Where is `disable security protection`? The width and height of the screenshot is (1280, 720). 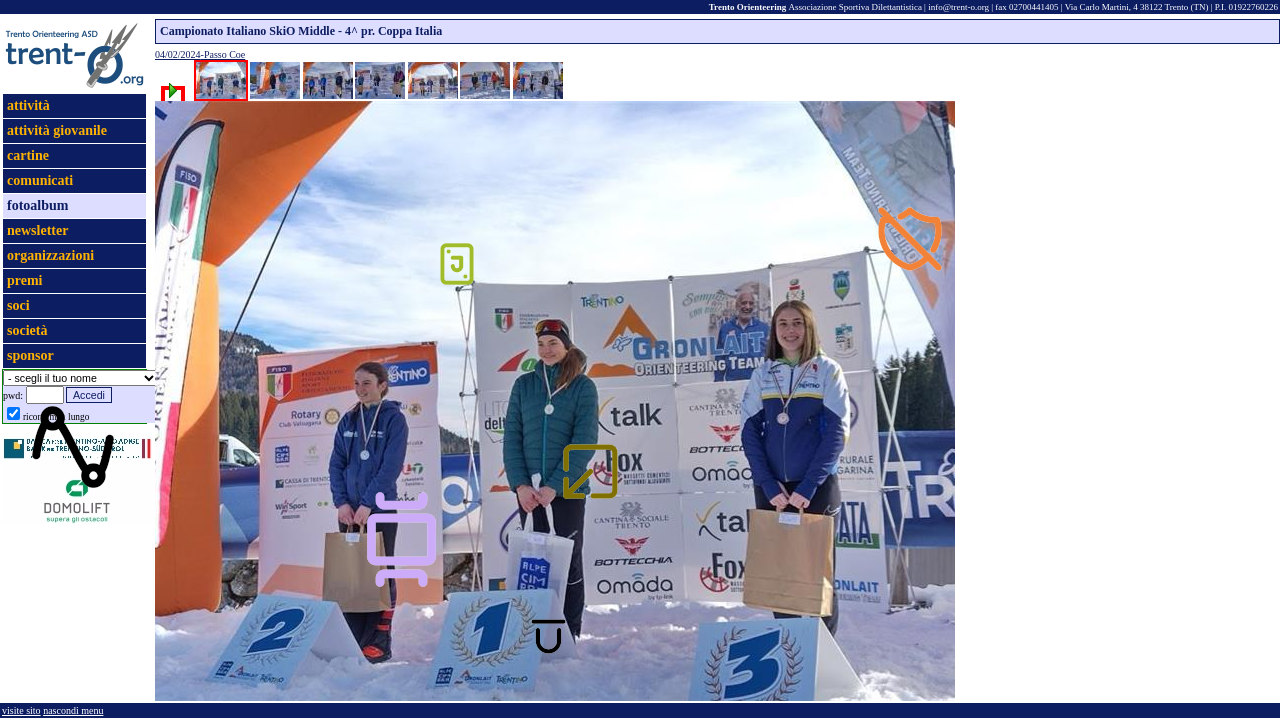
disable security protection is located at coordinates (910, 239).